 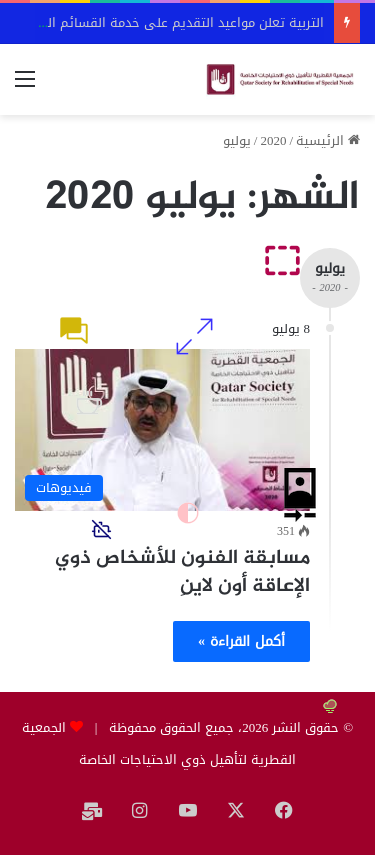 What do you see at coordinates (330, 706) in the screenshot?
I see `indicates foggy weather conditions` at bounding box center [330, 706].